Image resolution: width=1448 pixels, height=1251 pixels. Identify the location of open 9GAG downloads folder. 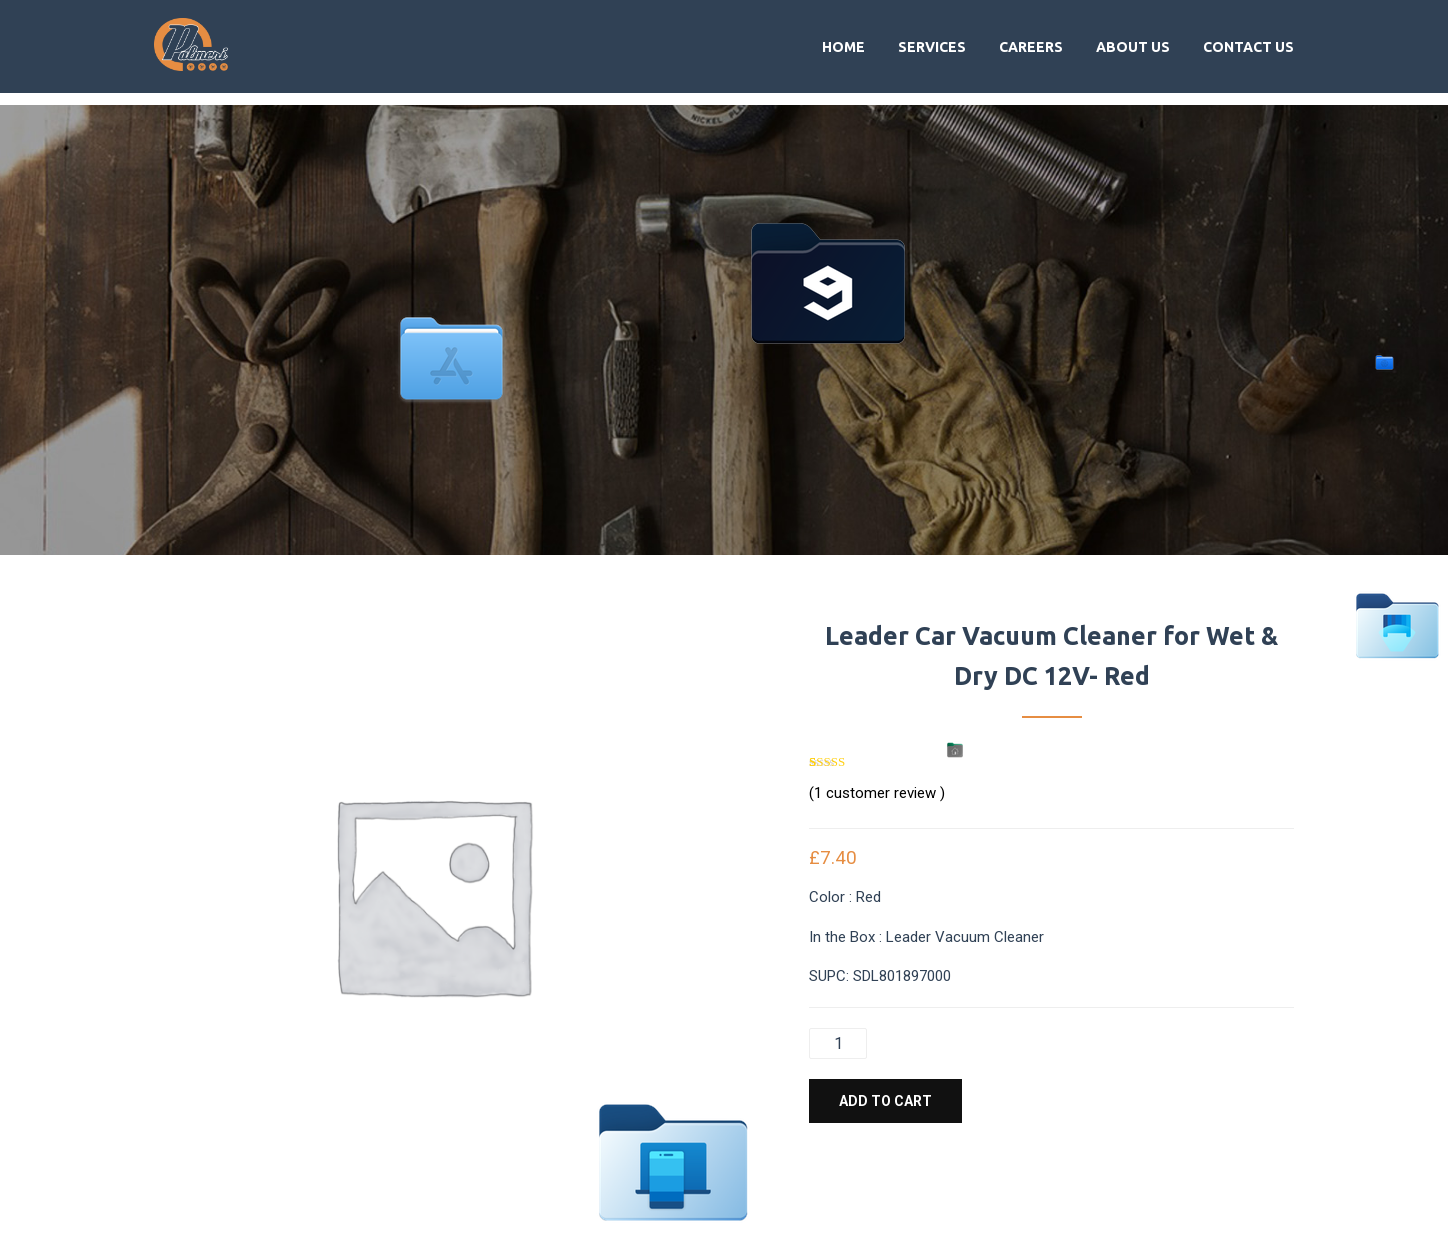
(827, 287).